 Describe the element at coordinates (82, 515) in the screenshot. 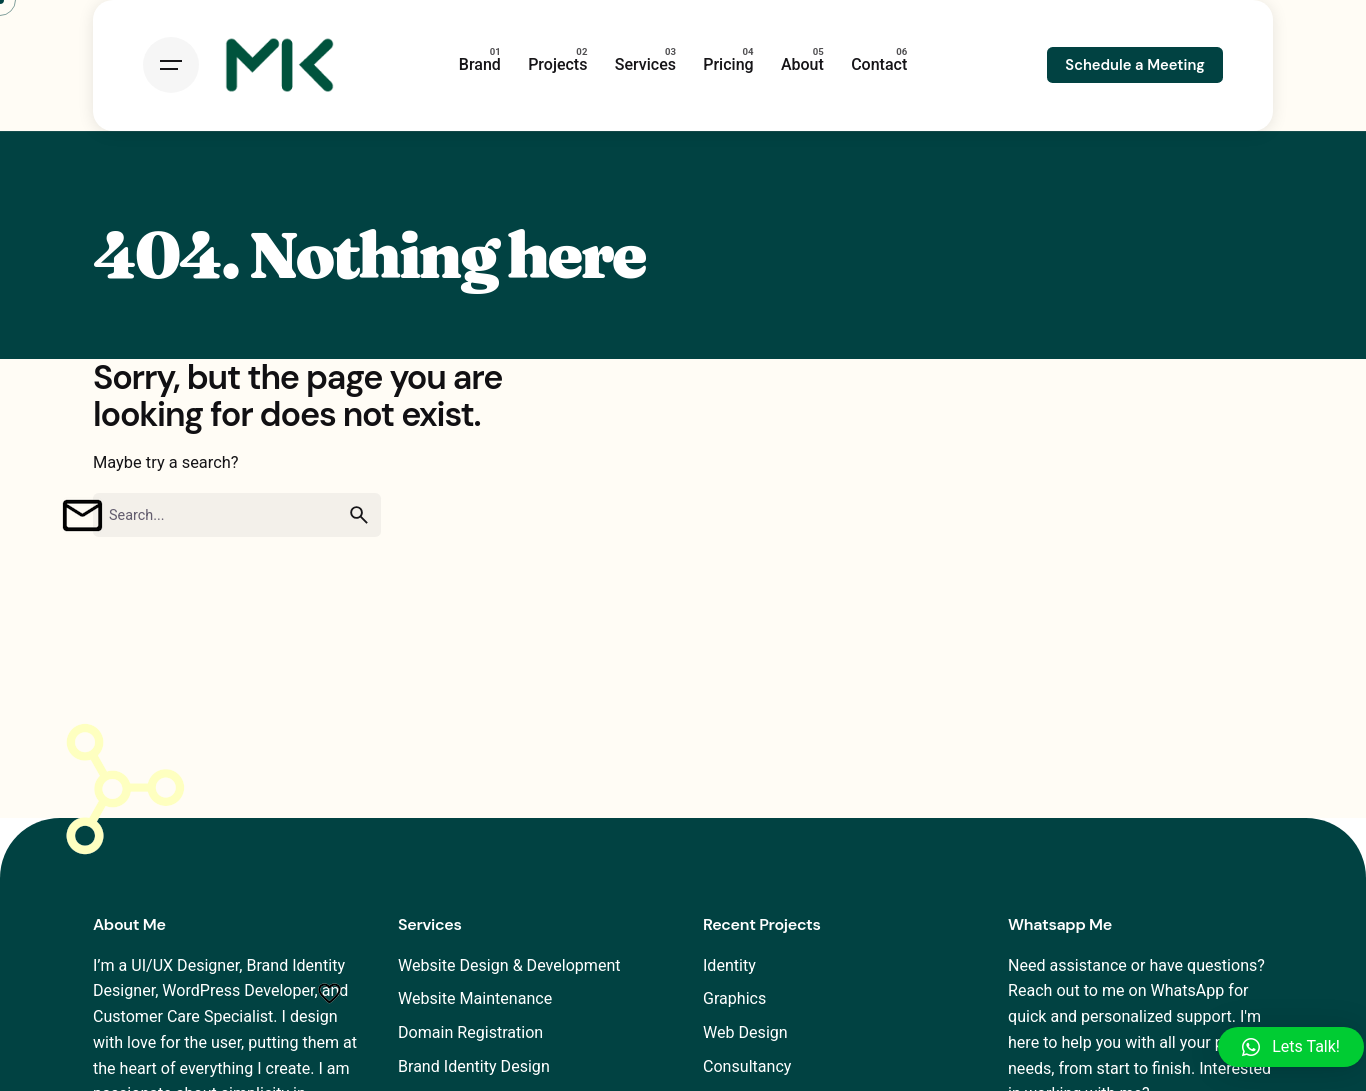

I see `open your email inbox` at that location.